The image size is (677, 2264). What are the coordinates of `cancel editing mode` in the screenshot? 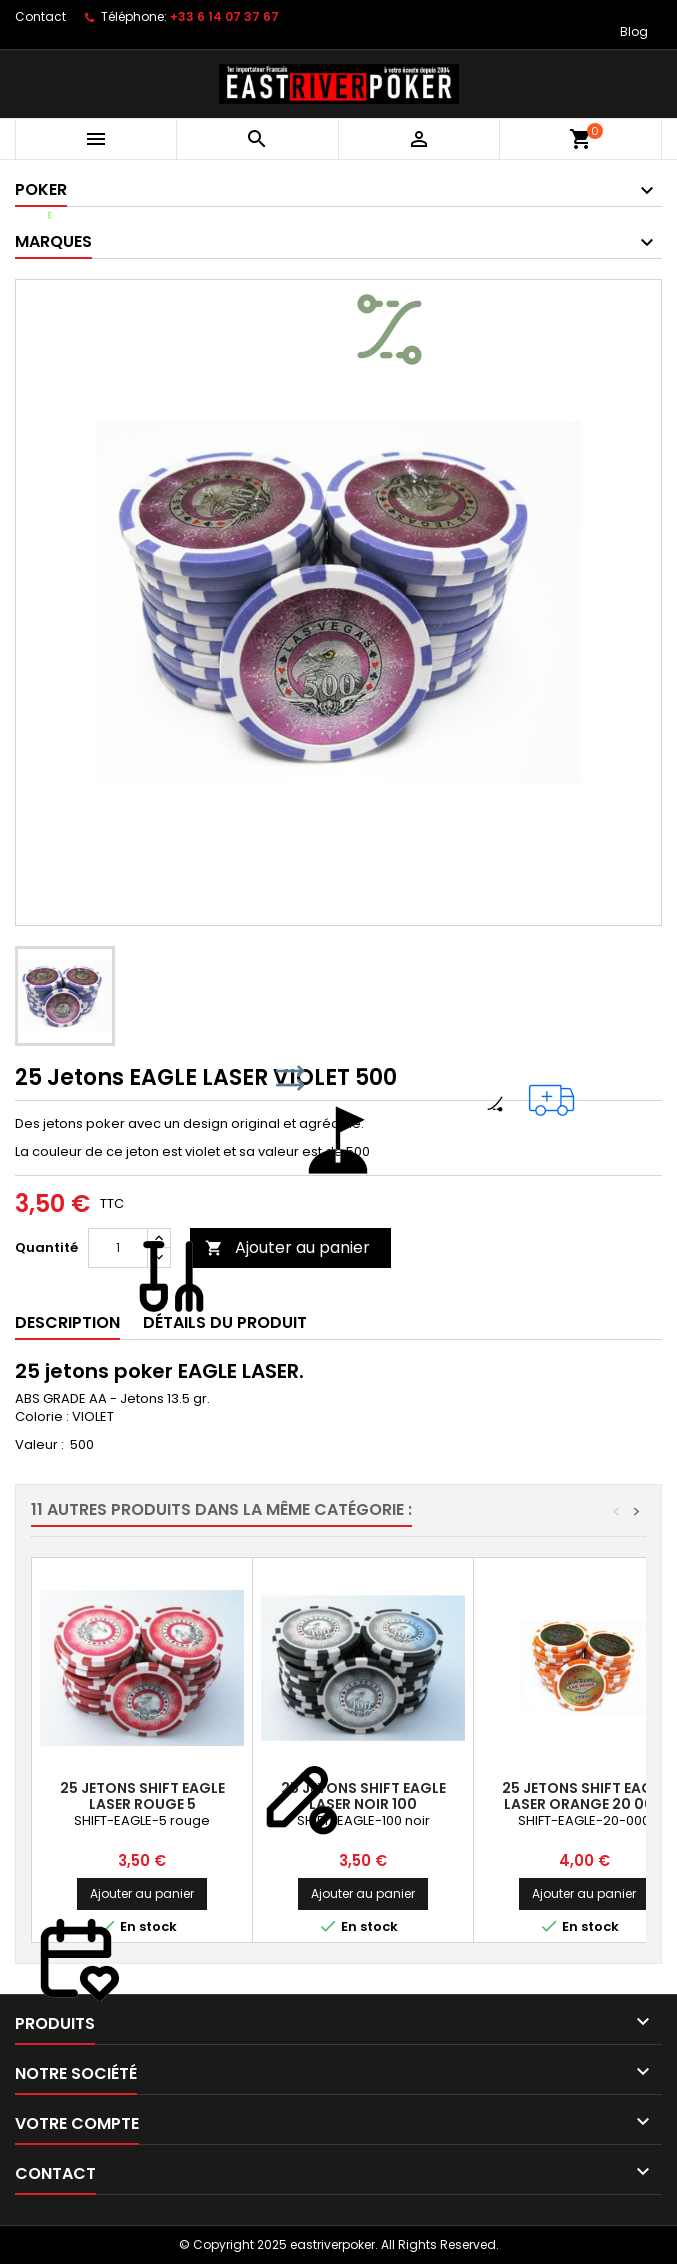 It's located at (298, 1795).